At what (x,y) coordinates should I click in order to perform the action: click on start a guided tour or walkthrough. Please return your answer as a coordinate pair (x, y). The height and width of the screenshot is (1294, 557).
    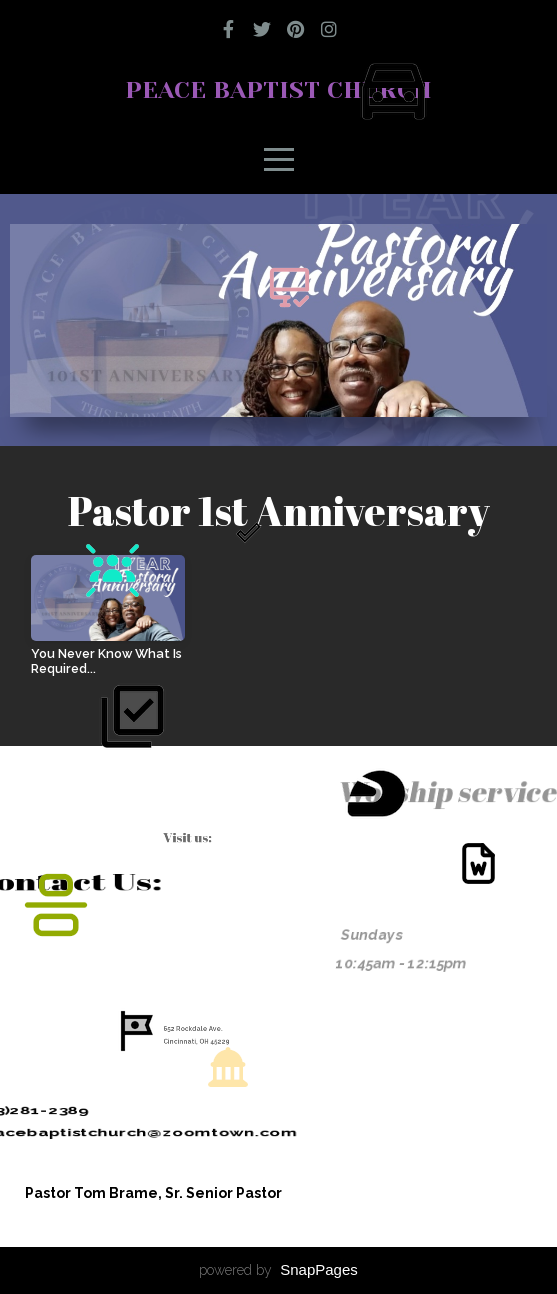
    Looking at the image, I should click on (135, 1031).